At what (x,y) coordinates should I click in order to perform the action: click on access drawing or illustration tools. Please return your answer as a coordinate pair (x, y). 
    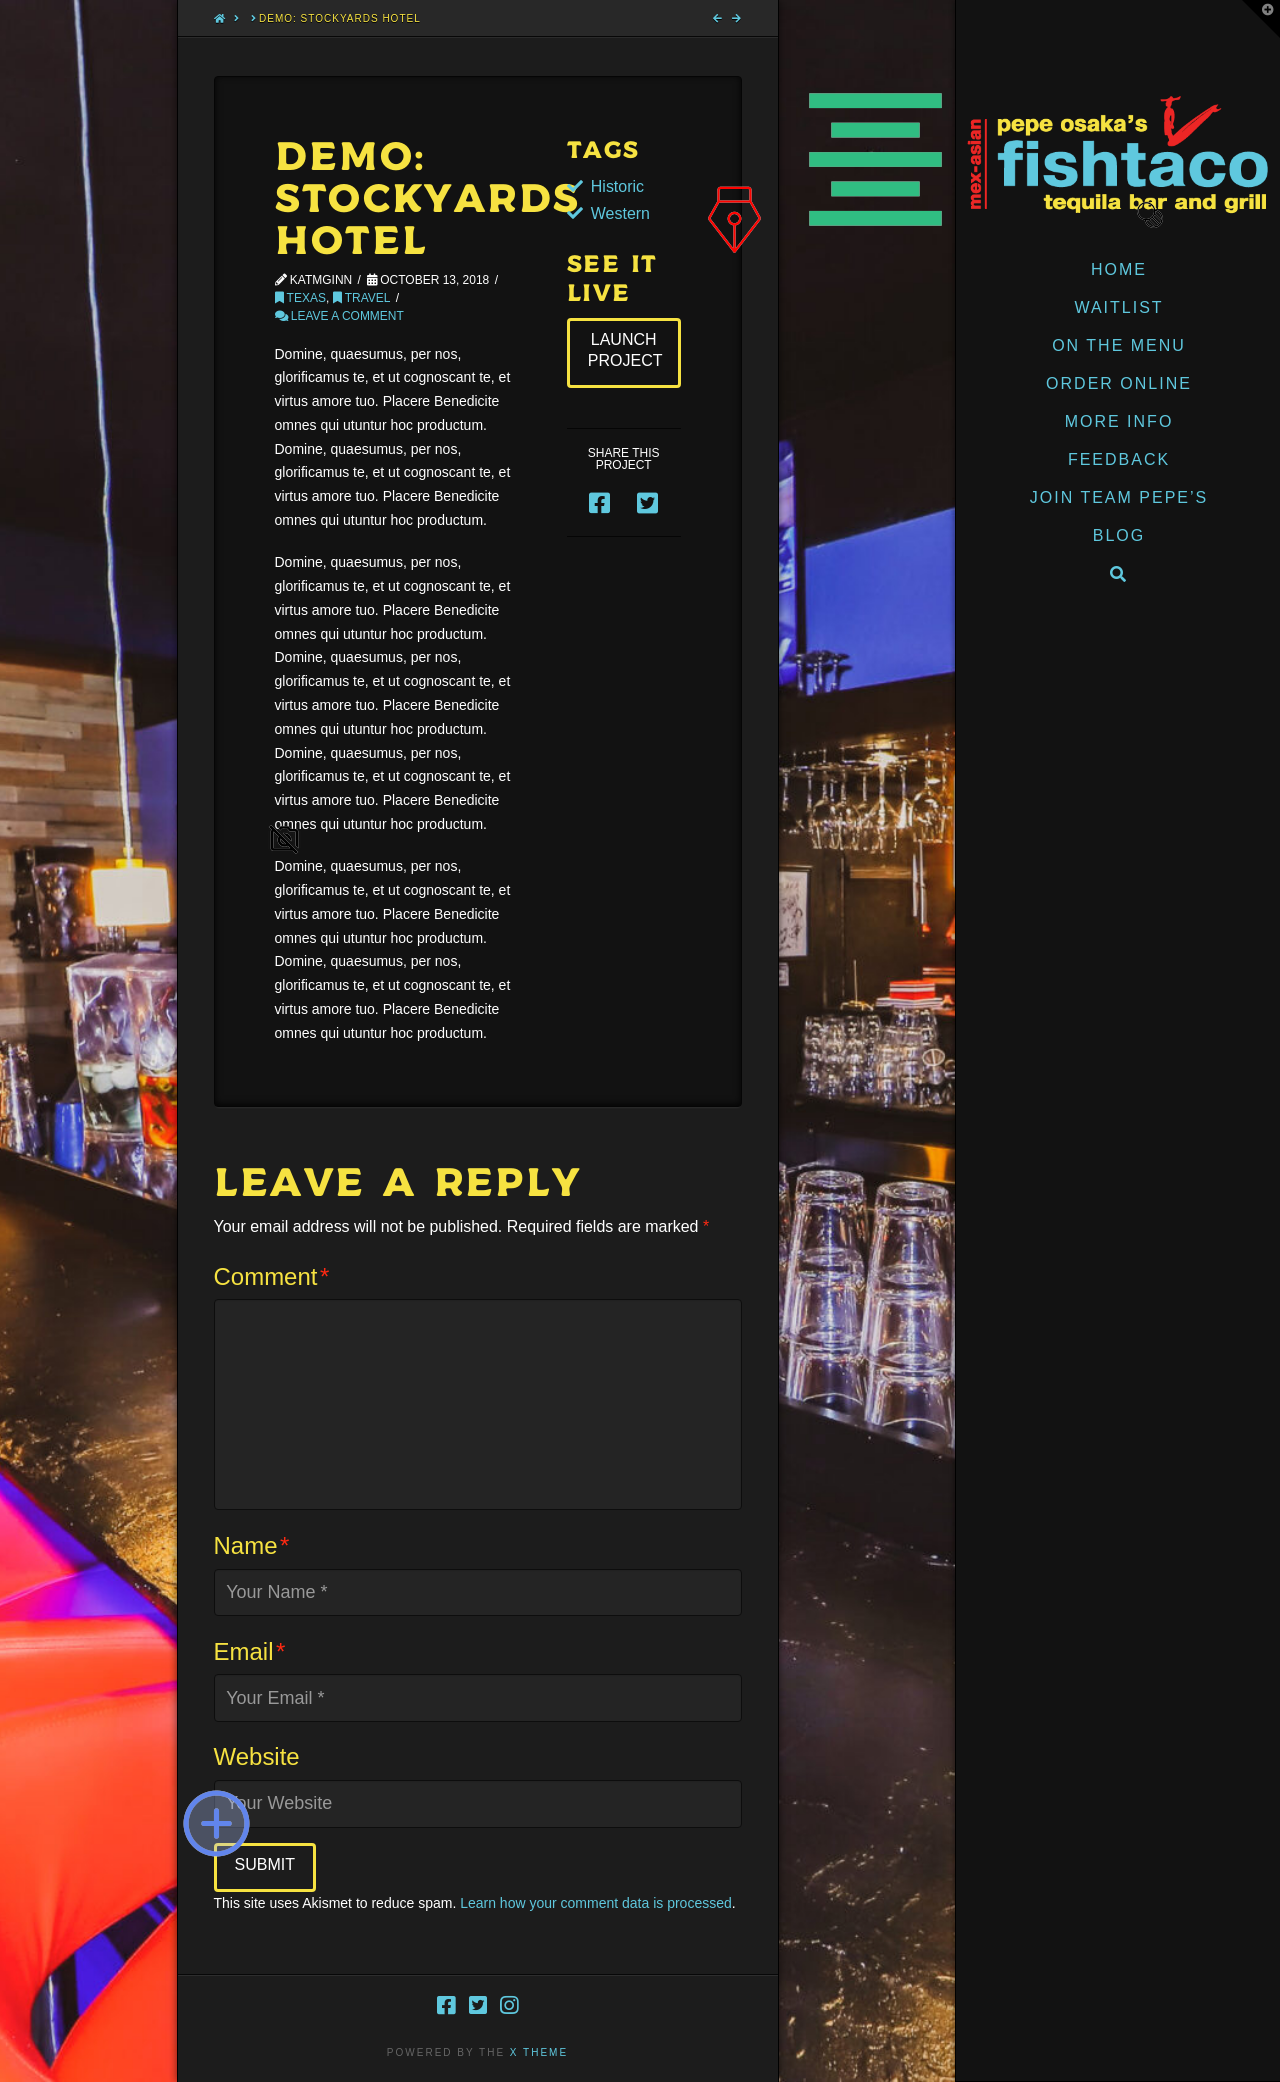
    Looking at the image, I should click on (734, 217).